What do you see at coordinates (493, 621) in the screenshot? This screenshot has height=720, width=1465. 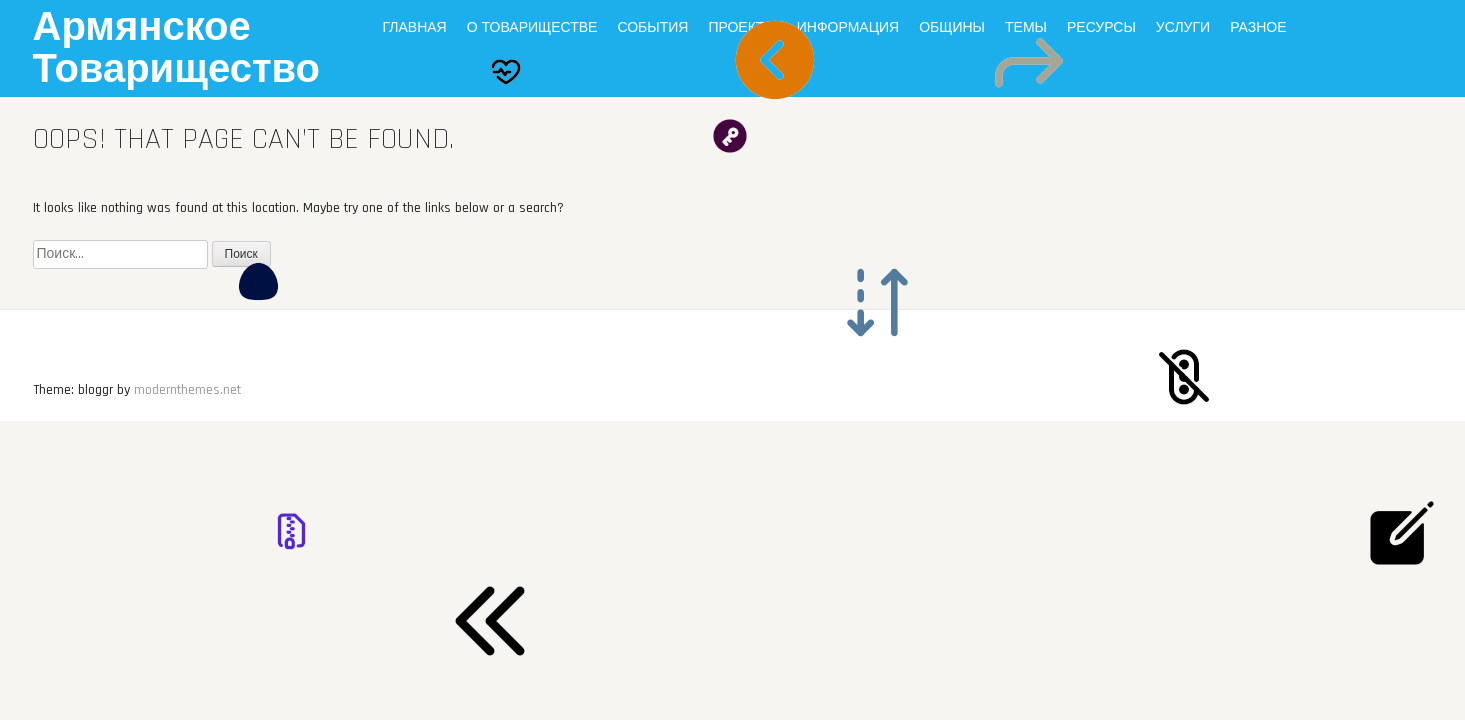 I see `go back to the beginning` at bounding box center [493, 621].